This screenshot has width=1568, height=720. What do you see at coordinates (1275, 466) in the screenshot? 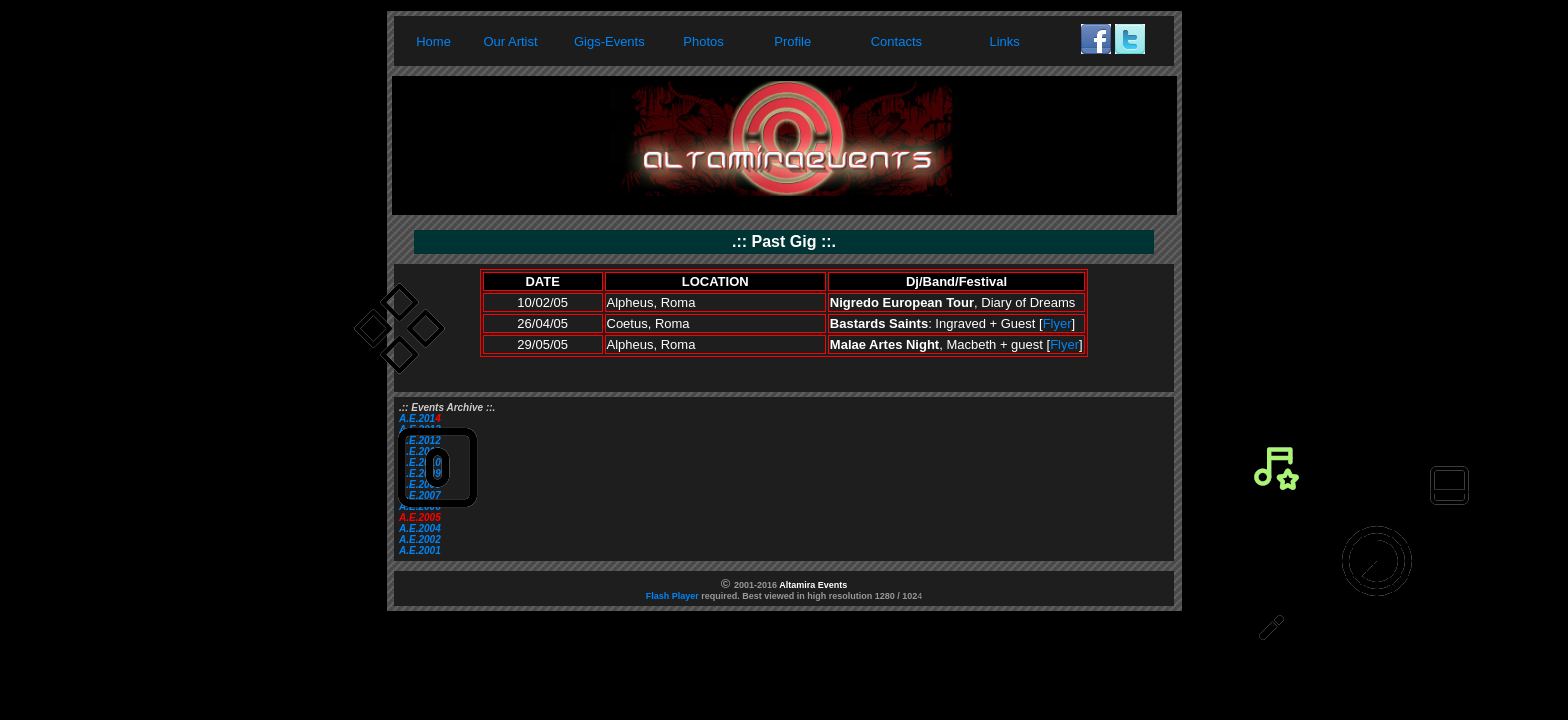
I see `add song to favorites` at bounding box center [1275, 466].